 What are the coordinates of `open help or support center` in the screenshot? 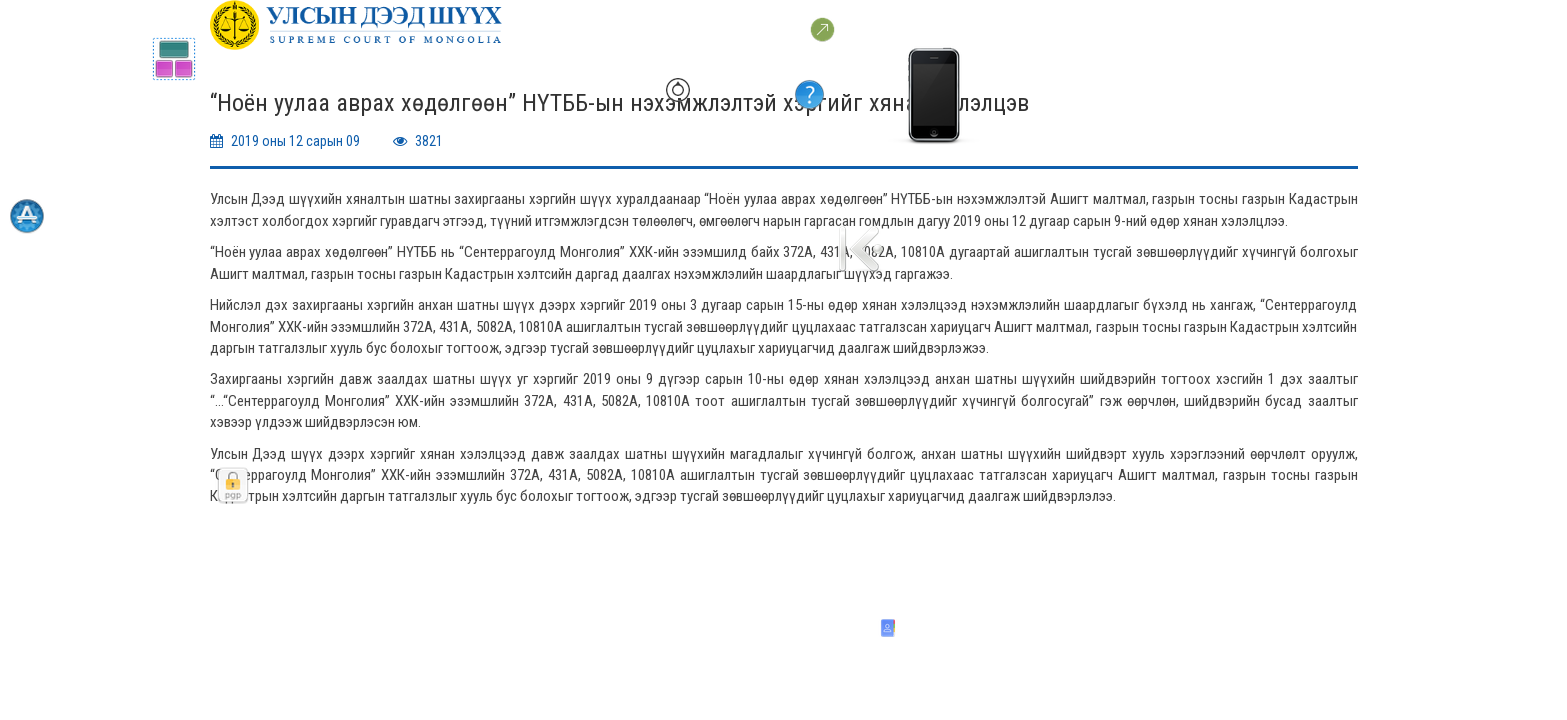 It's located at (809, 94).